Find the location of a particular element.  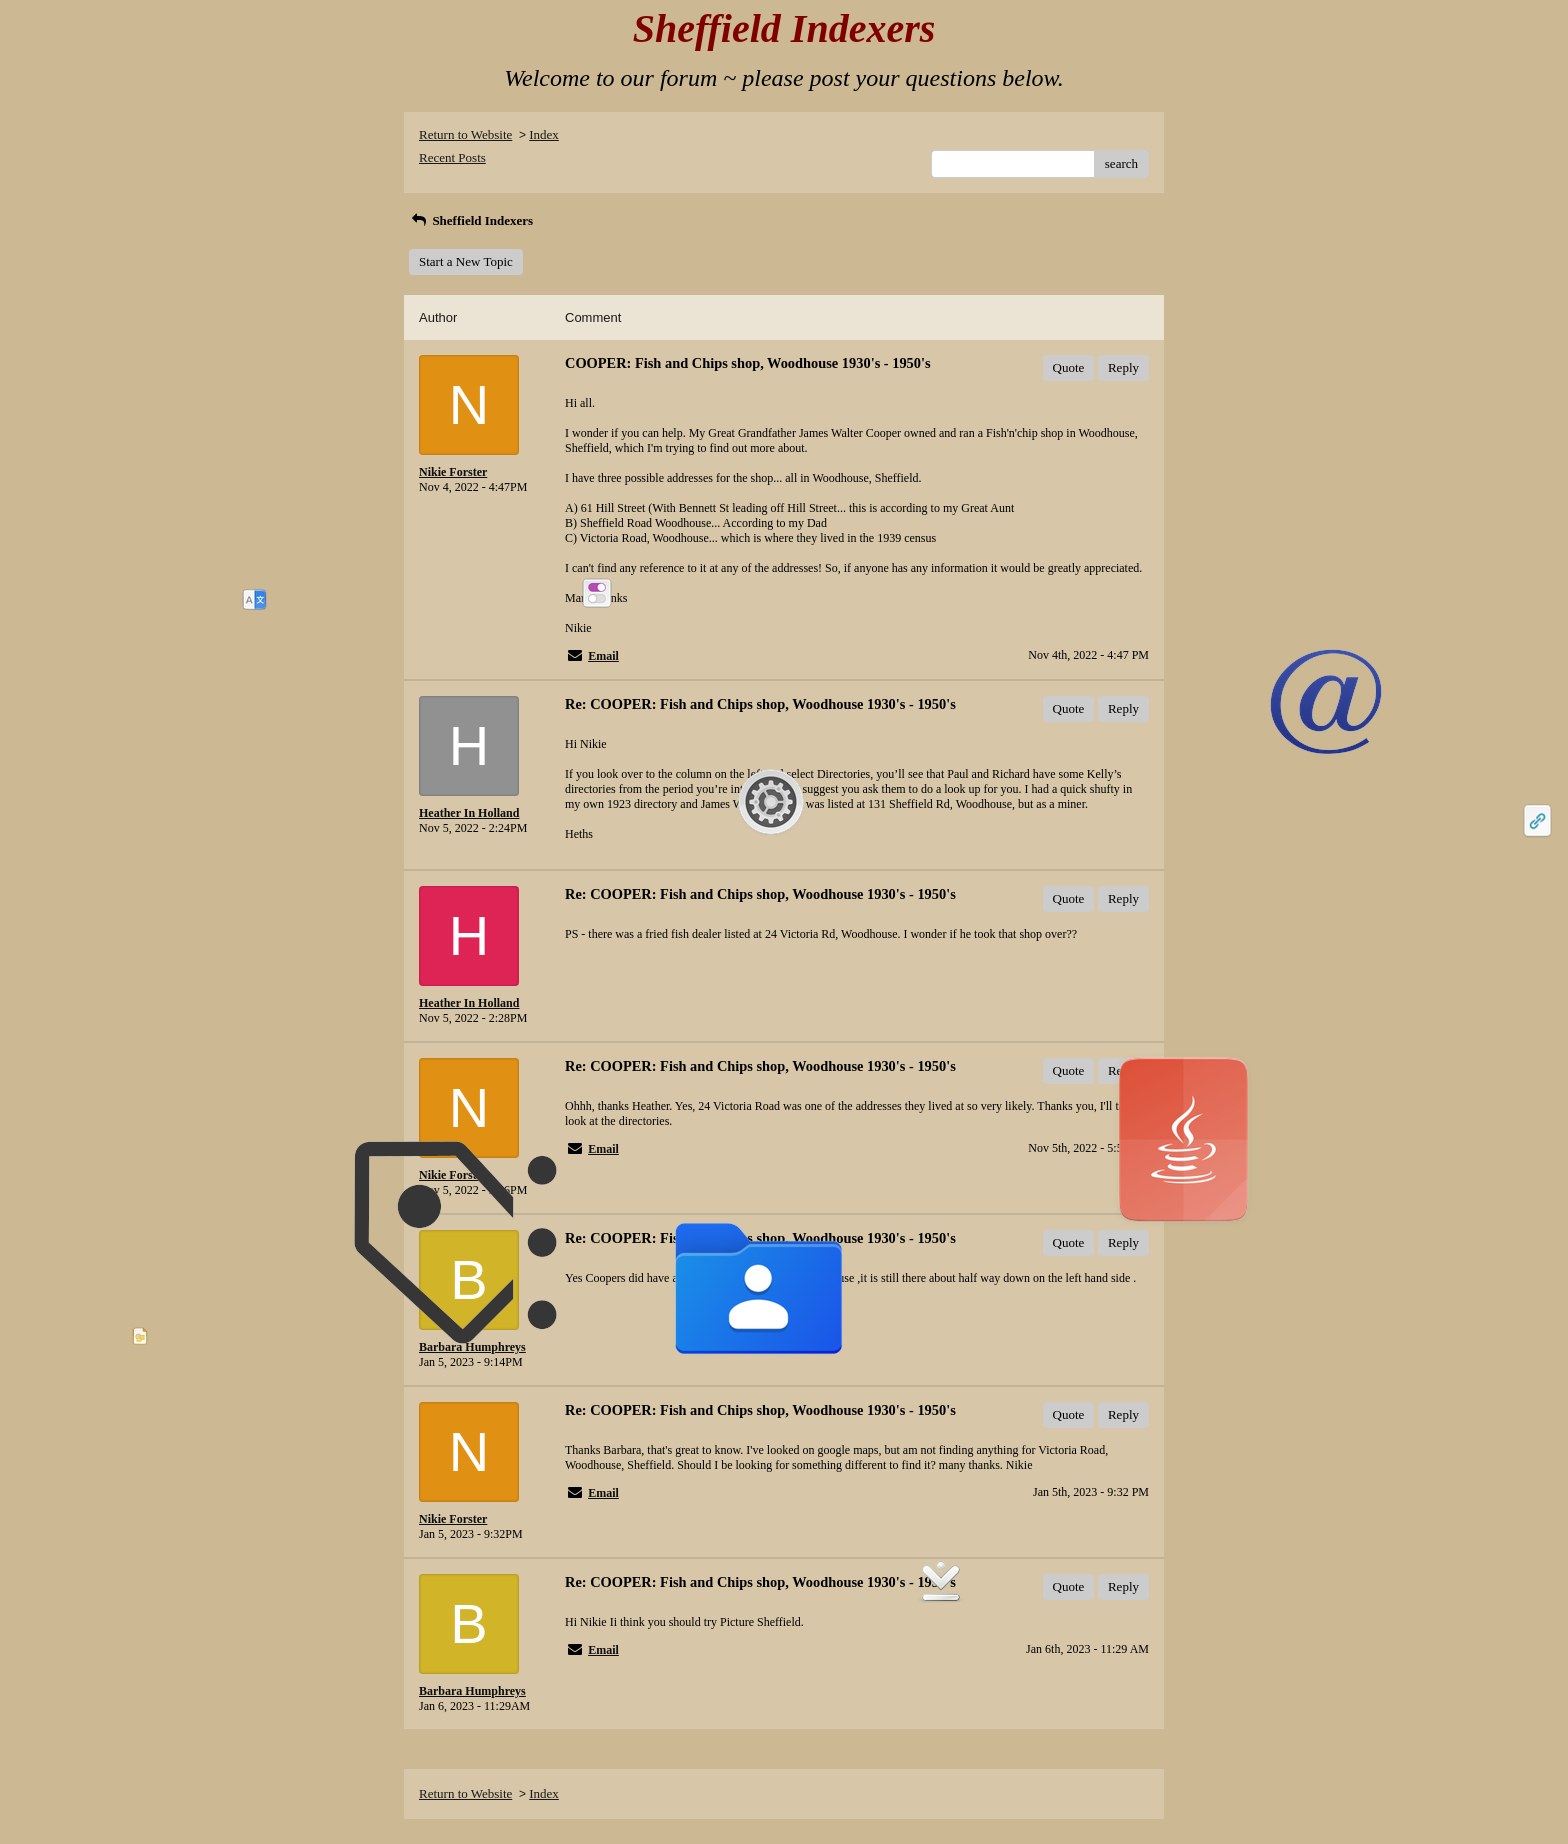

open google contacts folder is located at coordinates (758, 1293).